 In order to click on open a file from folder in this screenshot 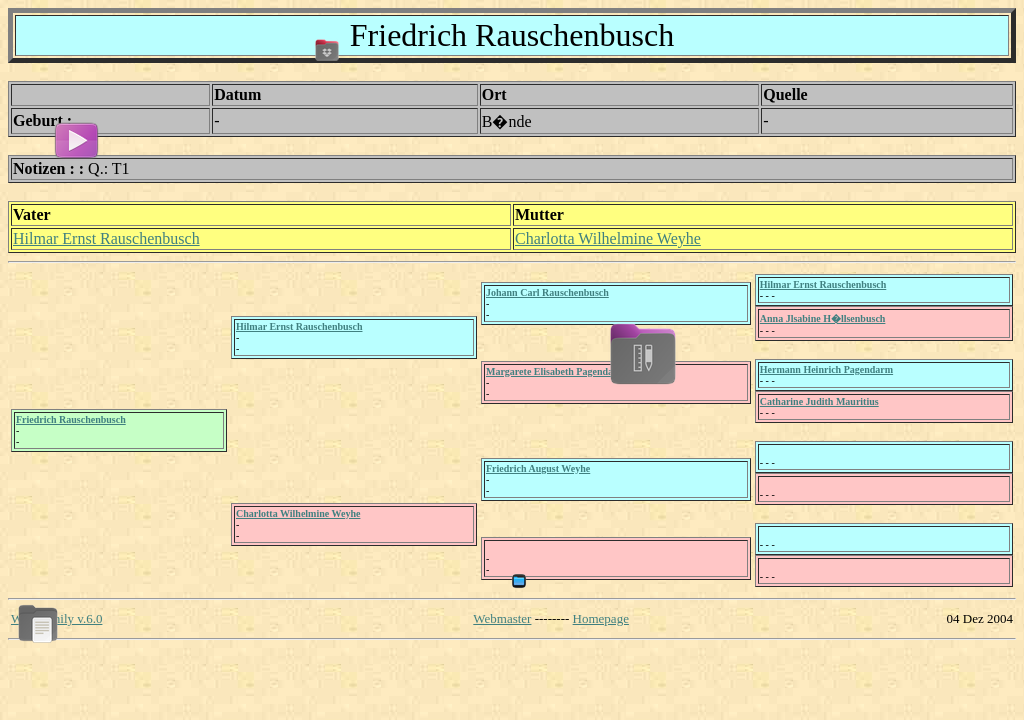, I will do `click(38, 623)`.